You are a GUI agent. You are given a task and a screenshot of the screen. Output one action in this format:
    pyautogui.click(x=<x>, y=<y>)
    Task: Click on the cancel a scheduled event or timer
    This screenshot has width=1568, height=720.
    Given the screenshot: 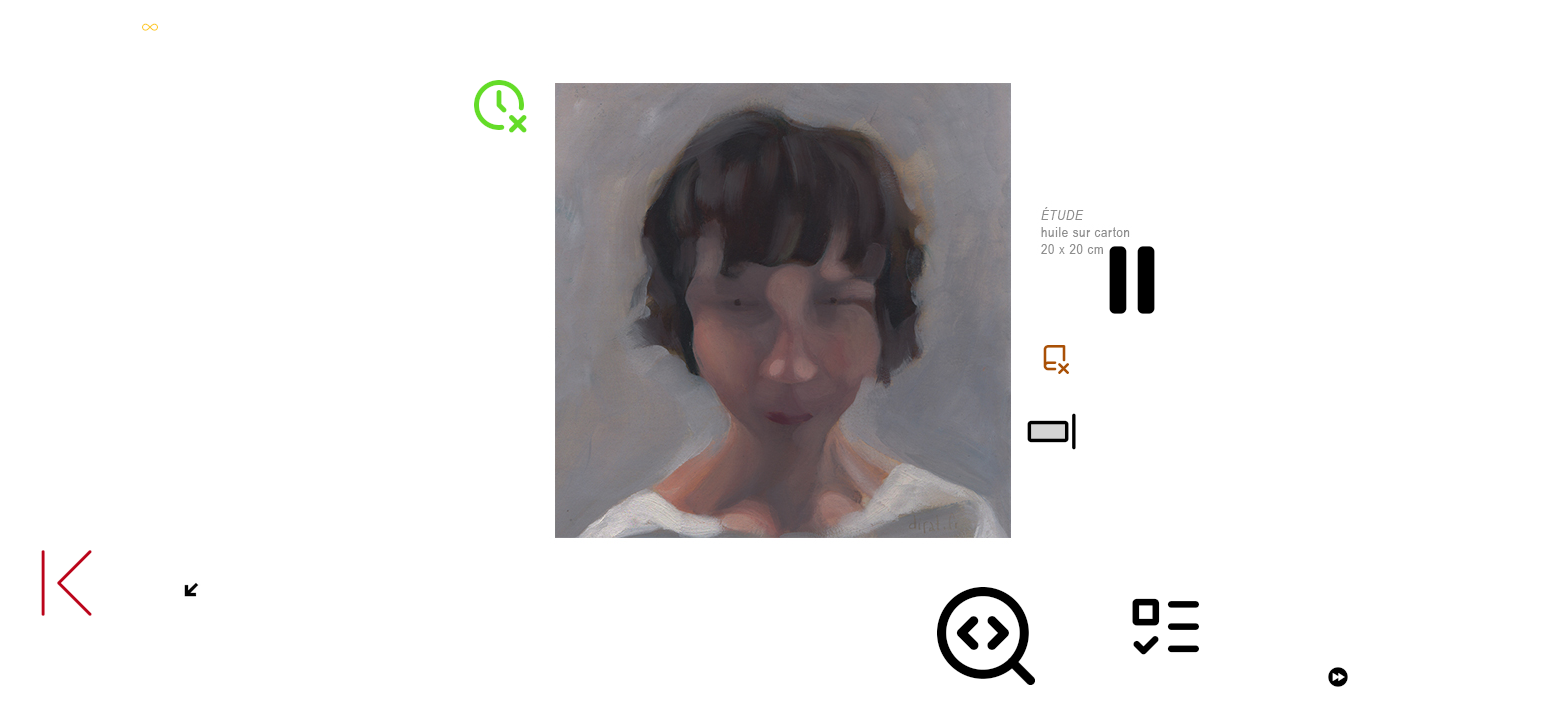 What is the action you would take?
    pyautogui.click(x=499, y=105)
    